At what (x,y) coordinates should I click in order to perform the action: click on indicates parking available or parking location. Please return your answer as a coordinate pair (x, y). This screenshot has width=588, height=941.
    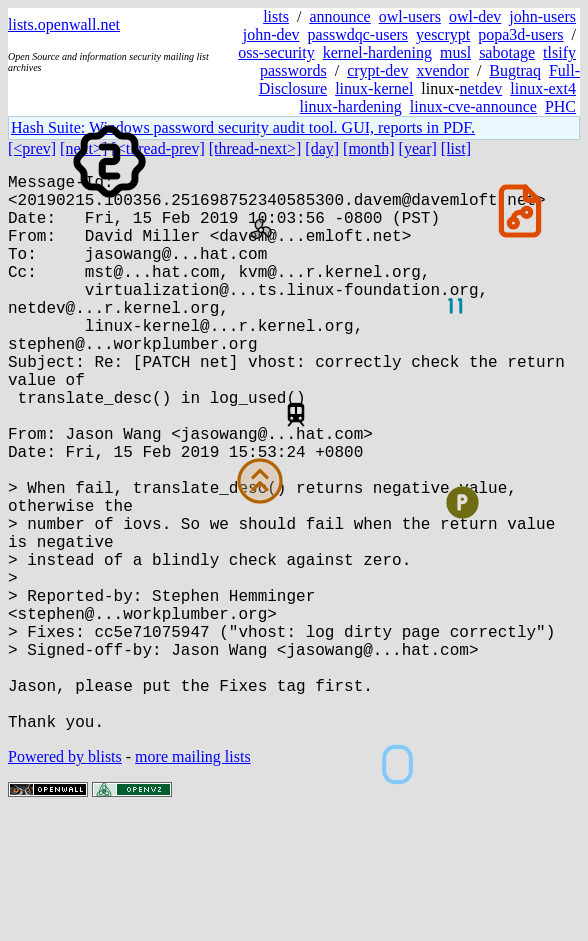
    Looking at the image, I should click on (462, 502).